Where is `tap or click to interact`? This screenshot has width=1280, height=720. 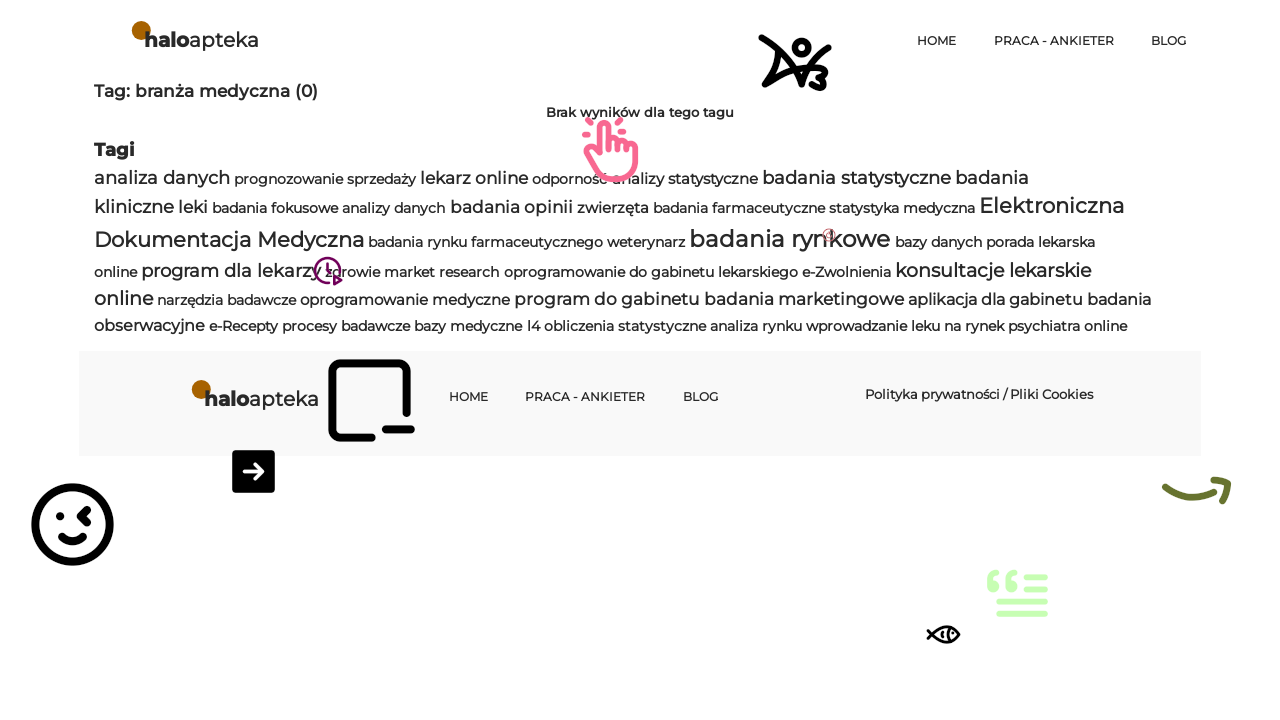 tap or click to interact is located at coordinates (611, 149).